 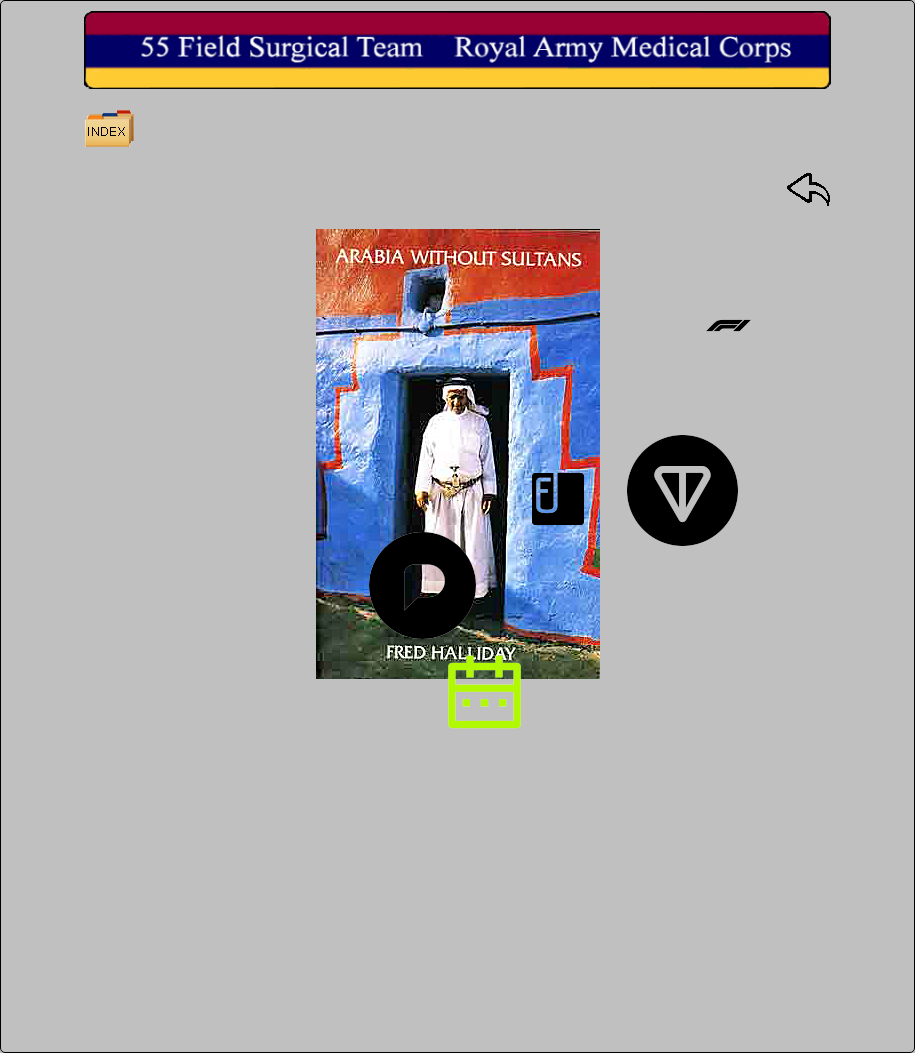 I want to click on view calendar or schedule, so click(x=484, y=695).